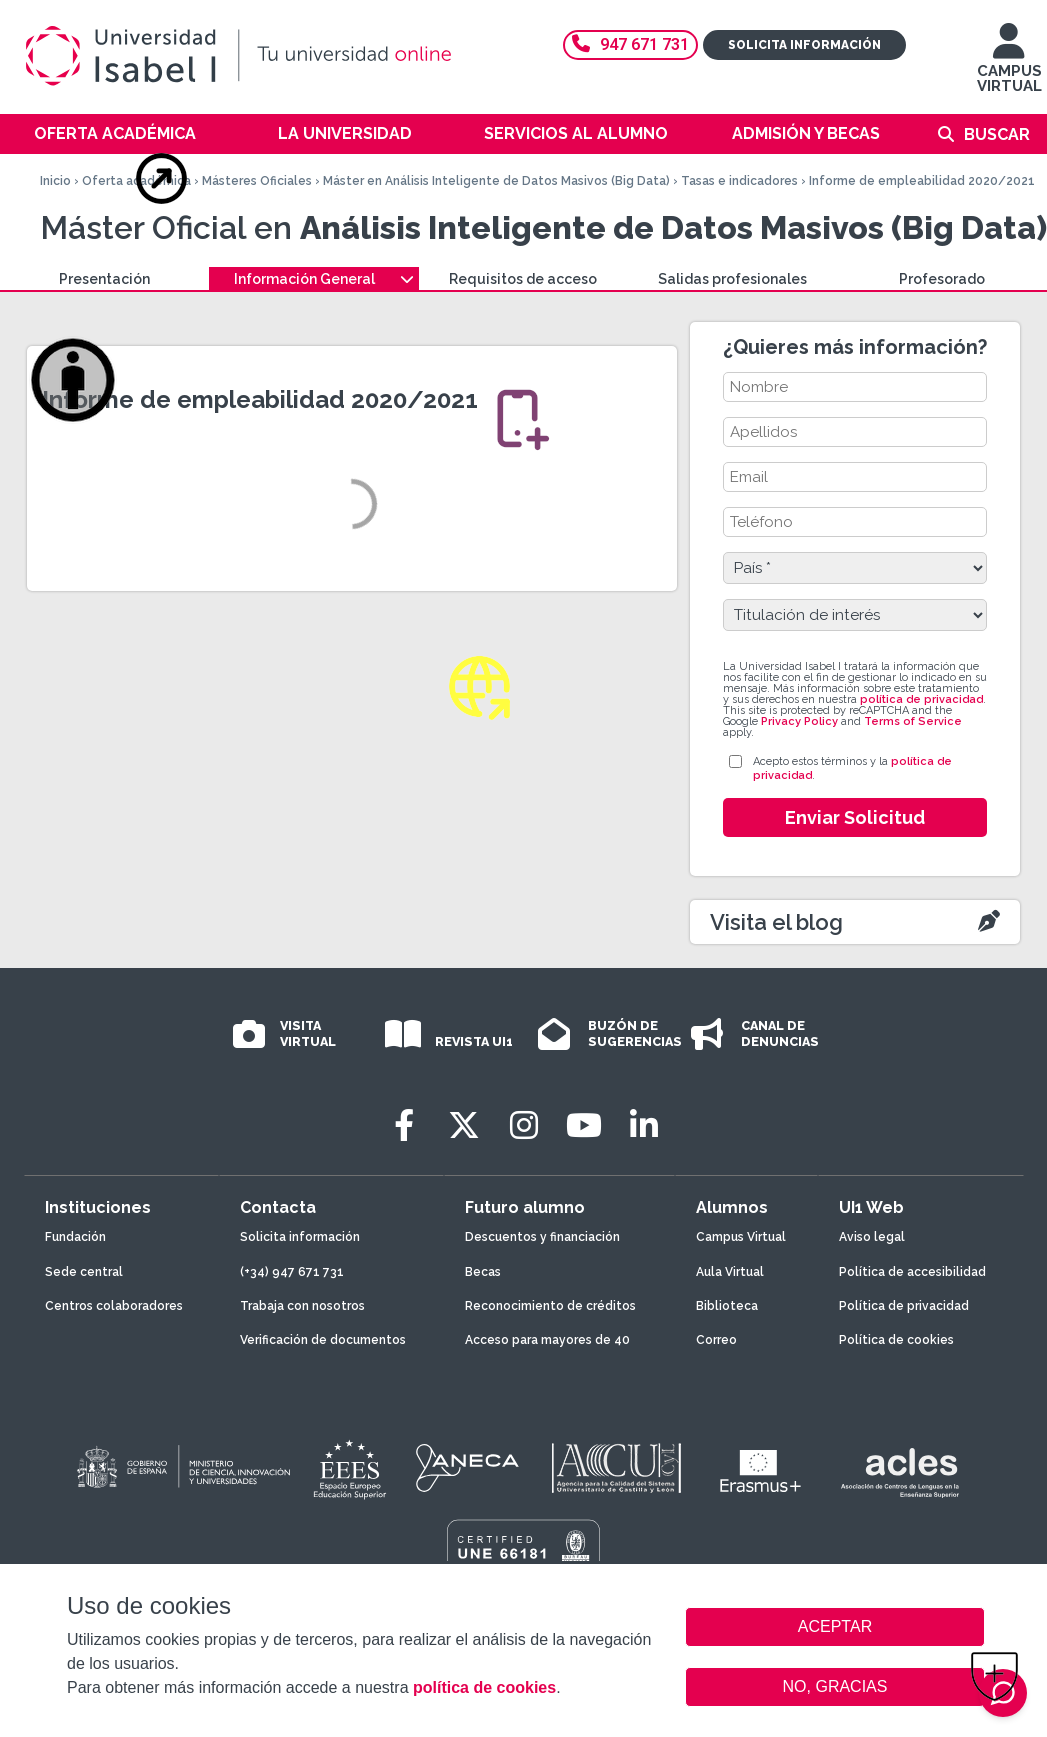  Describe the element at coordinates (161, 178) in the screenshot. I see `open link in new tab or external site` at that location.